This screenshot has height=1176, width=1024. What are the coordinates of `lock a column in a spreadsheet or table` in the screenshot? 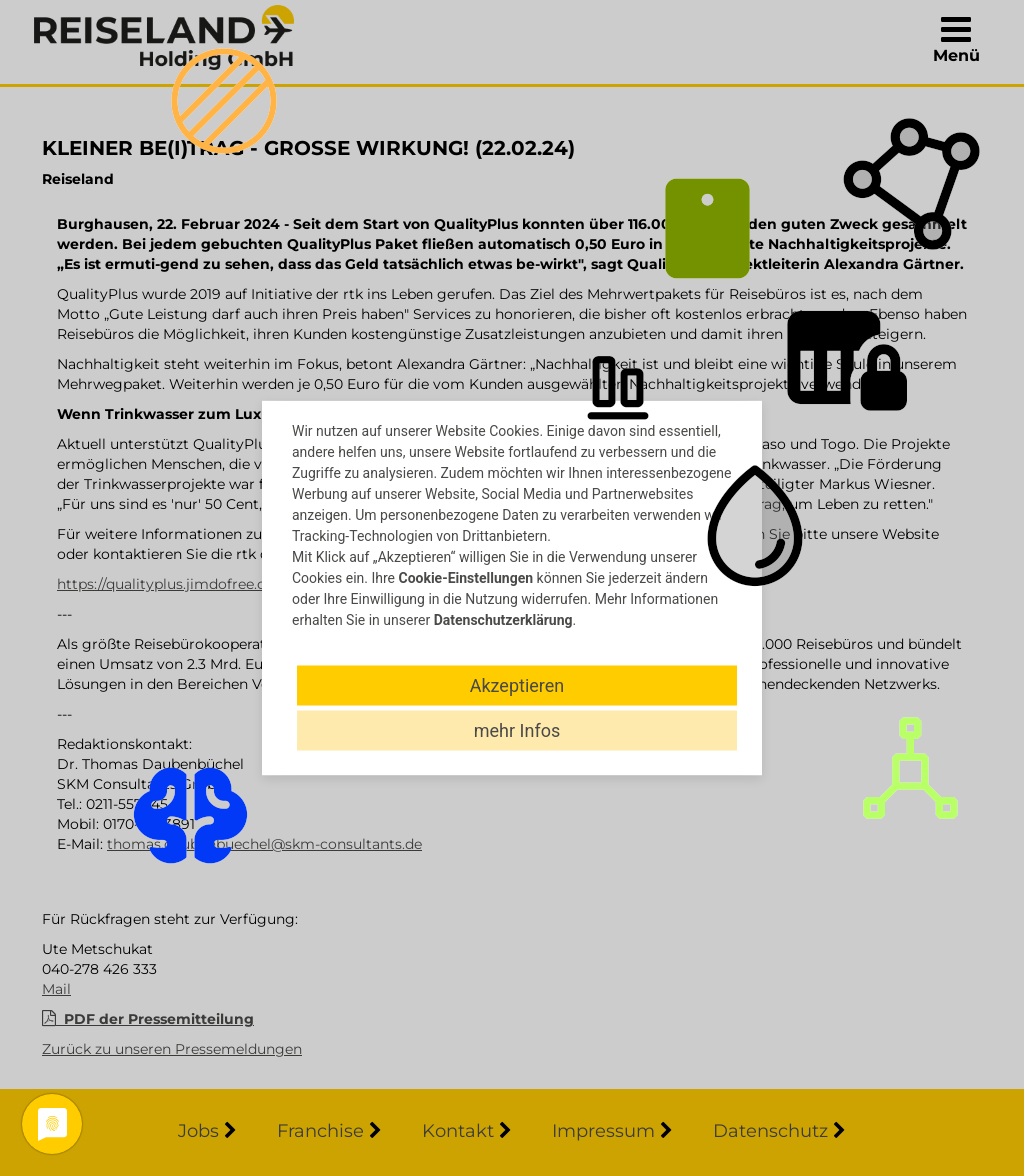 It's located at (840, 357).